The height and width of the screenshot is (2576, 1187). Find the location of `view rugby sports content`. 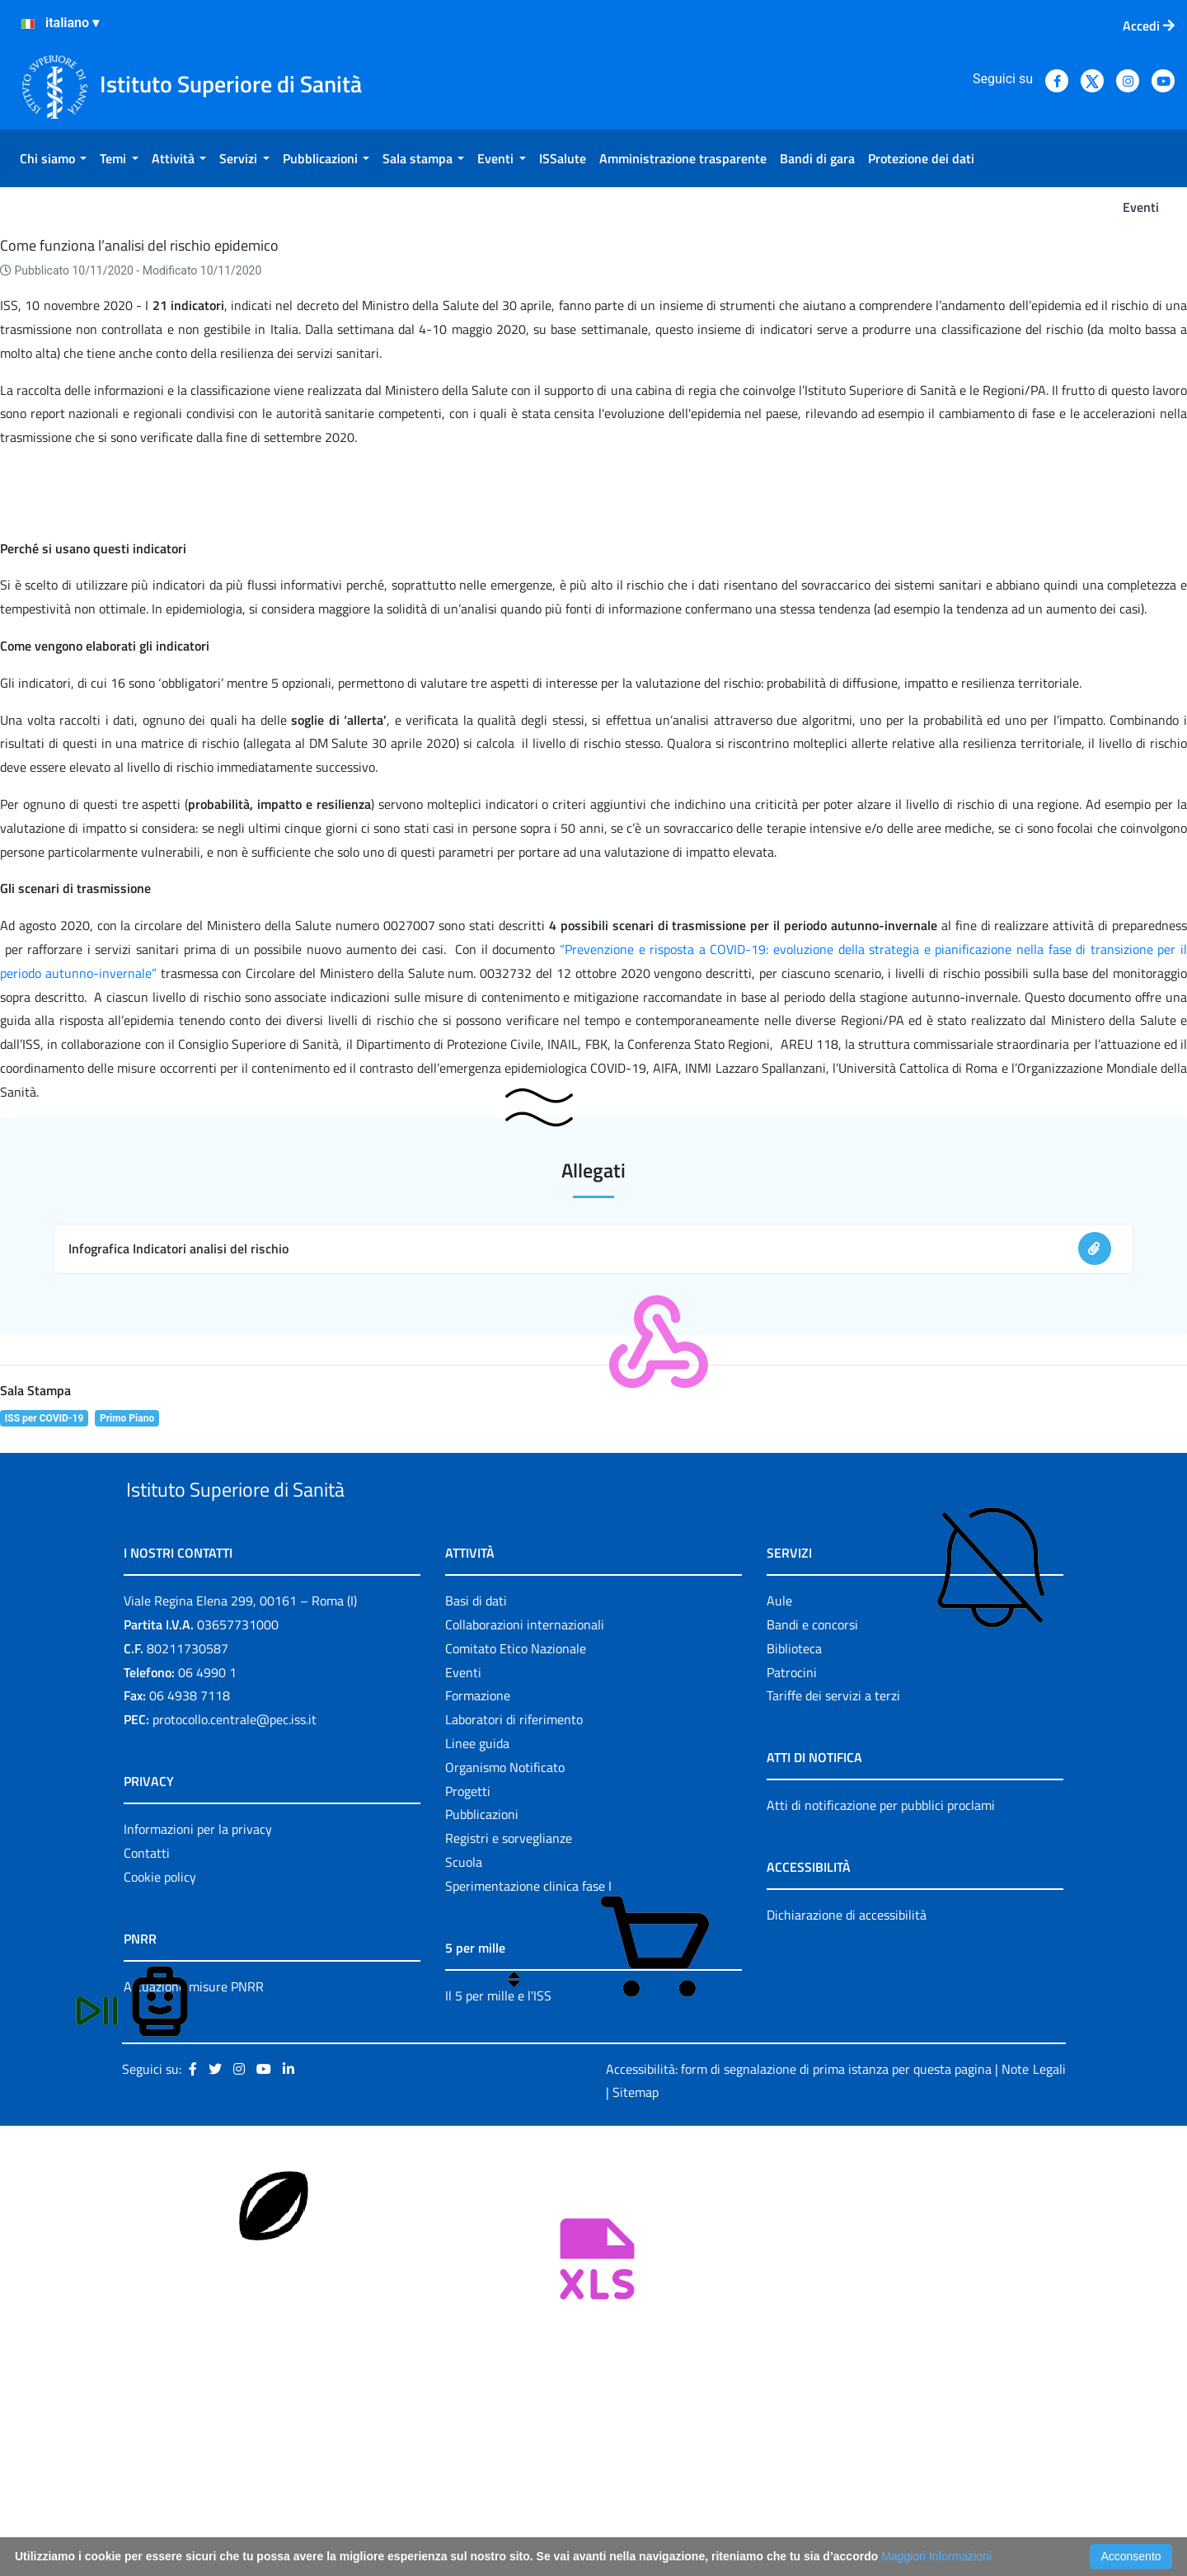

view rugby sports content is located at coordinates (274, 2206).